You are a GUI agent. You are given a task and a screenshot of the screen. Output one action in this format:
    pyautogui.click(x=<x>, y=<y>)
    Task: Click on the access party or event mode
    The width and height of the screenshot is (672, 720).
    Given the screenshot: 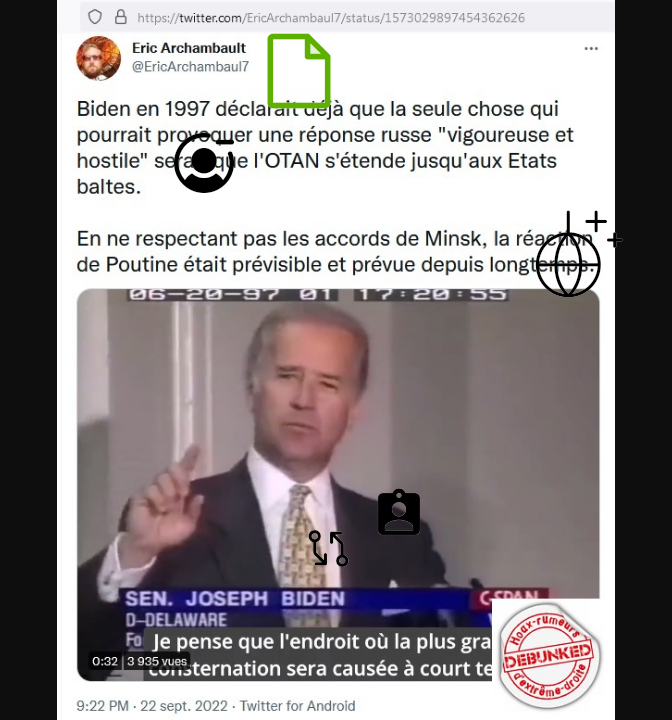 What is the action you would take?
    pyautogui.click(x=574, y=255)
    